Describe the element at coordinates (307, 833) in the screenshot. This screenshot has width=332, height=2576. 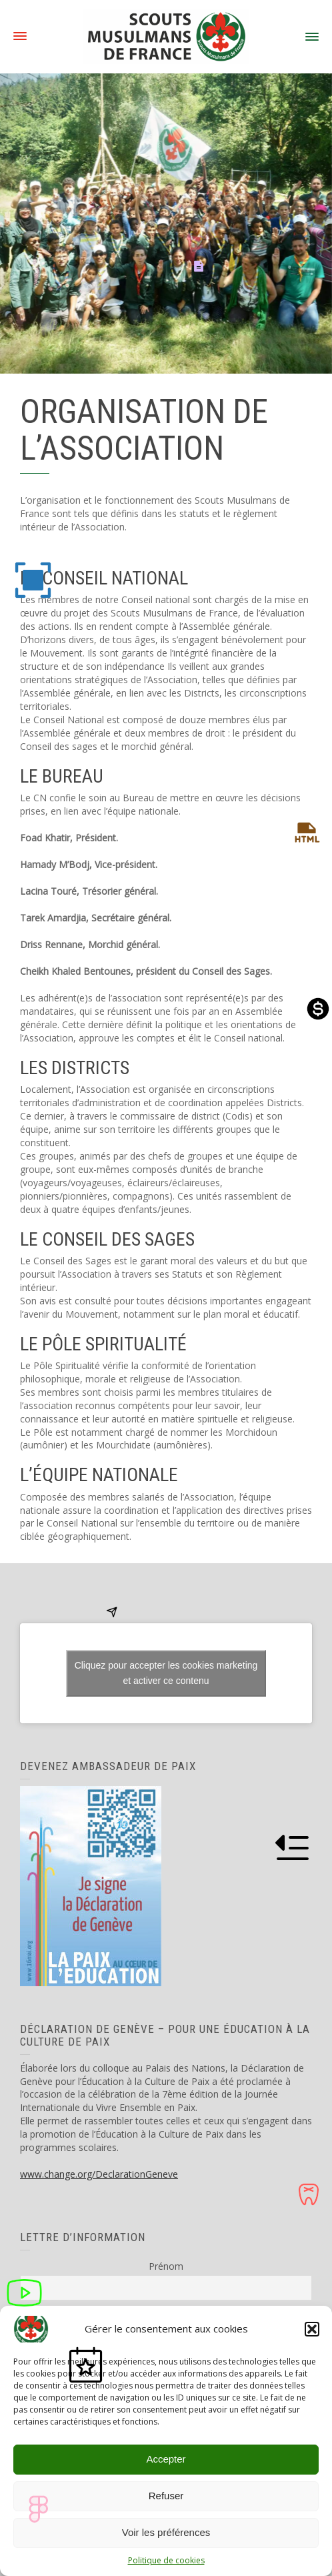
I see `view or open an HTML file` at that location.